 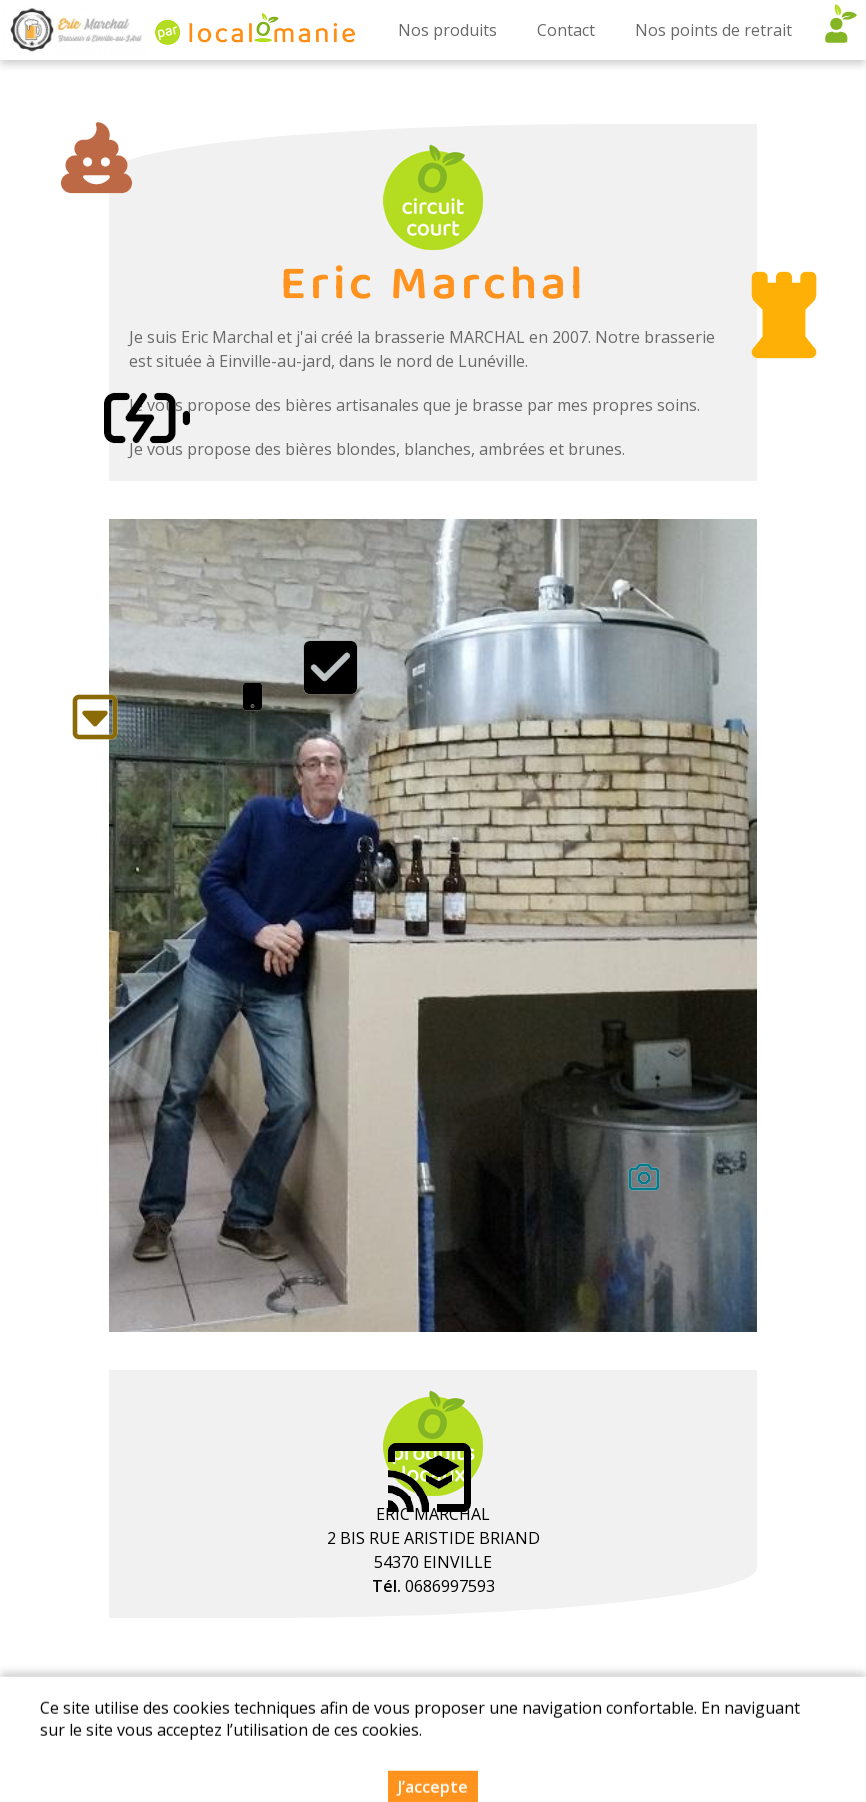 What do you see at coordinates (96, 157) in the screenshot?
I see `add a poop emoji reaction` at bounding box center [96, 157].